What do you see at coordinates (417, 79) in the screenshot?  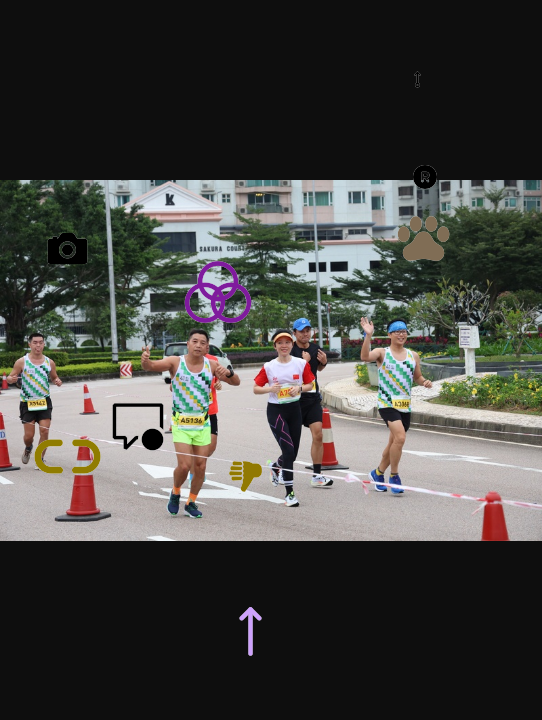 I see `scroll to top of page` at bounding box center [417, 79].